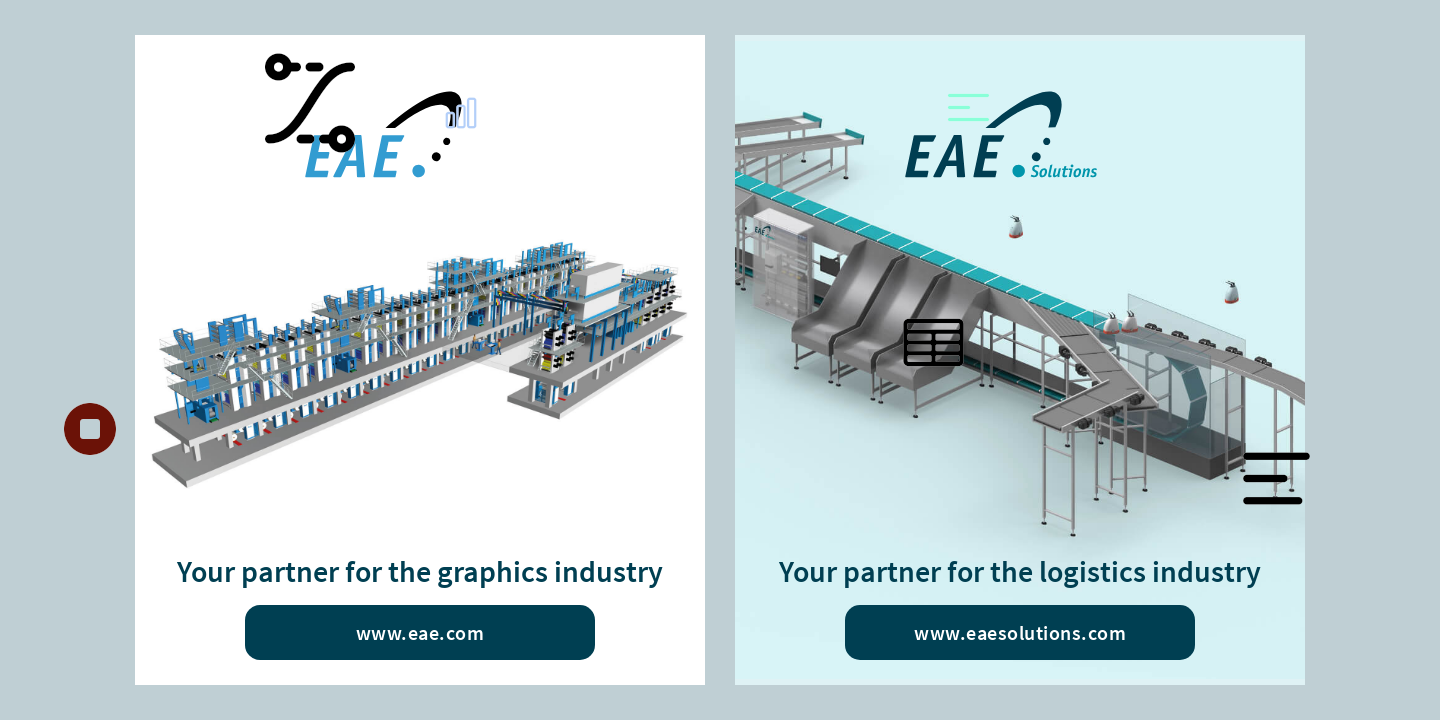  What do you see at coordinates (461, 113) in the screenshot?
I see `view analytics and statistics` at bounding box center [461, 113].